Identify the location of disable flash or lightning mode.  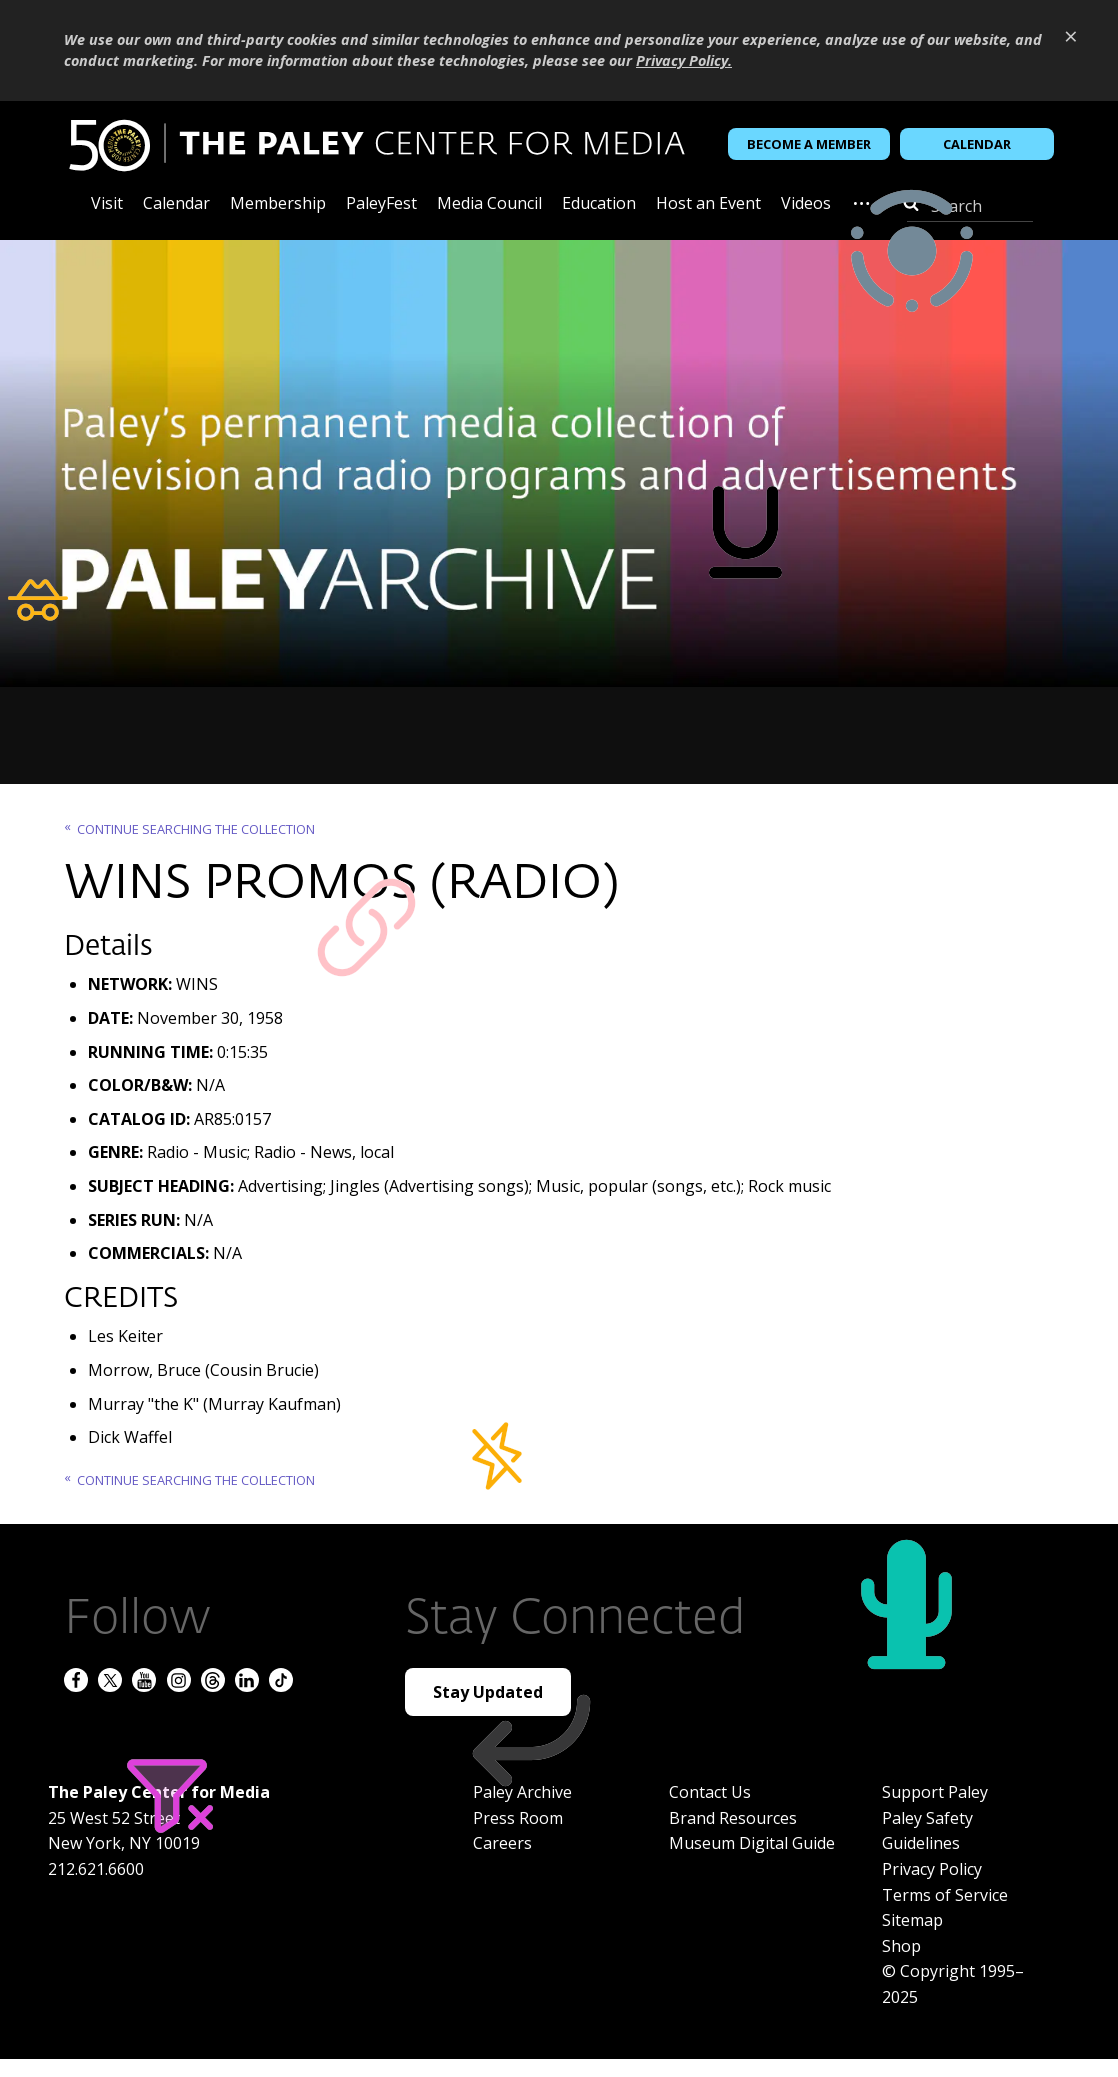
(497, 1456).